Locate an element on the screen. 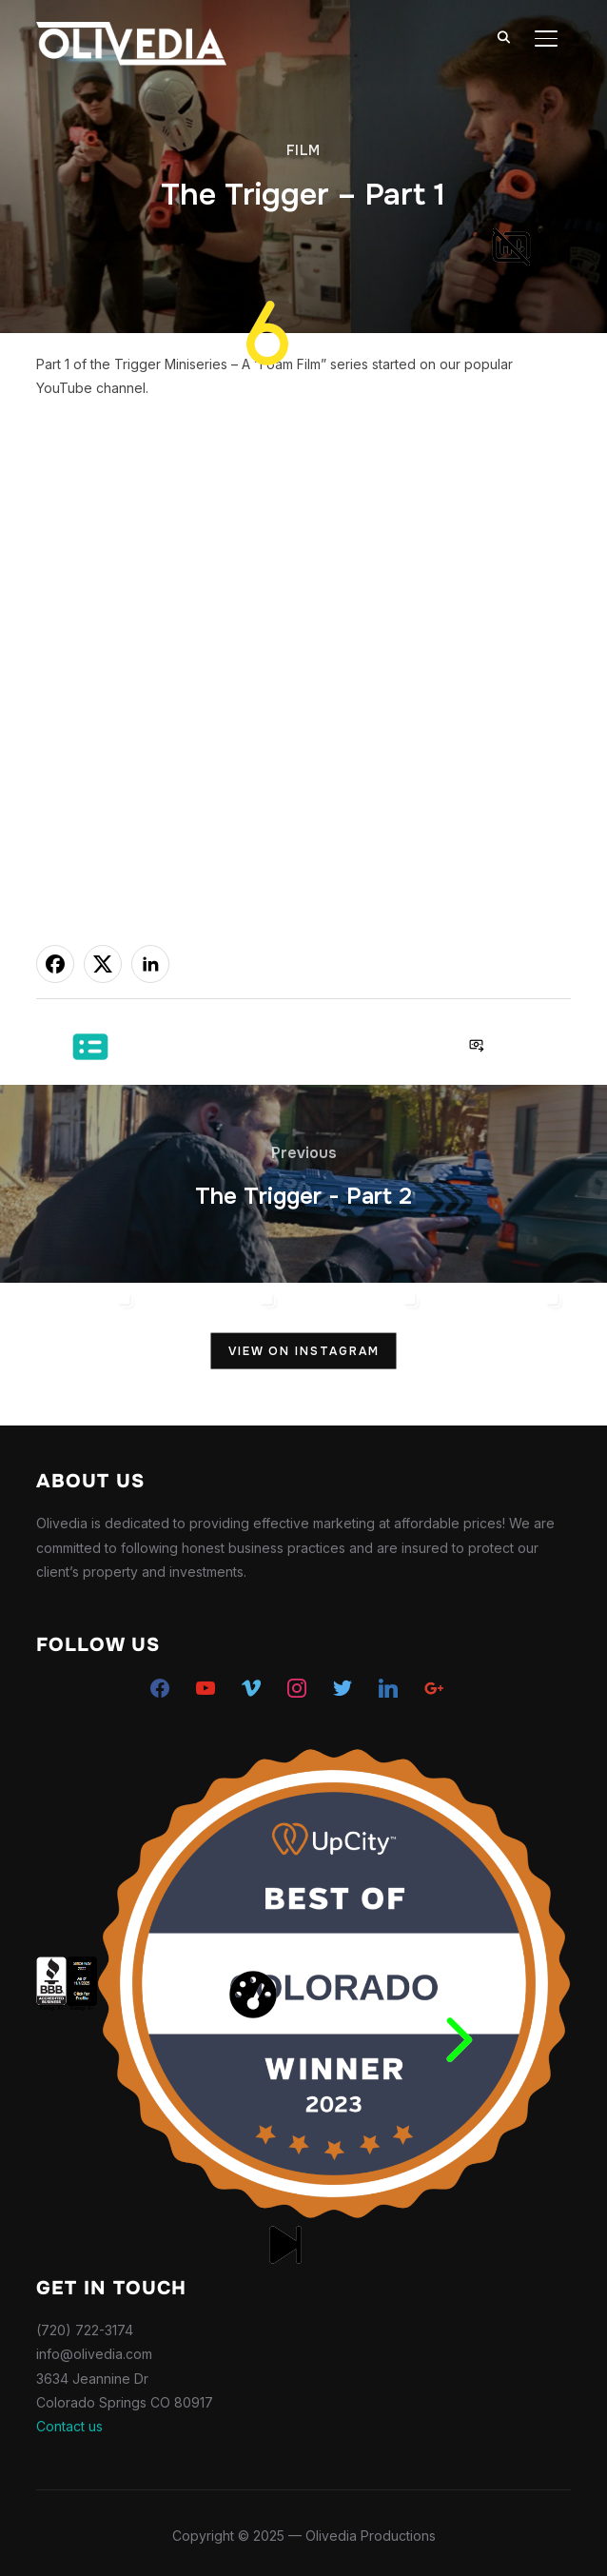 The height and width of the screenshot is (2576, 607). view performance or speed metrics is located at coordinates (253, 1995).